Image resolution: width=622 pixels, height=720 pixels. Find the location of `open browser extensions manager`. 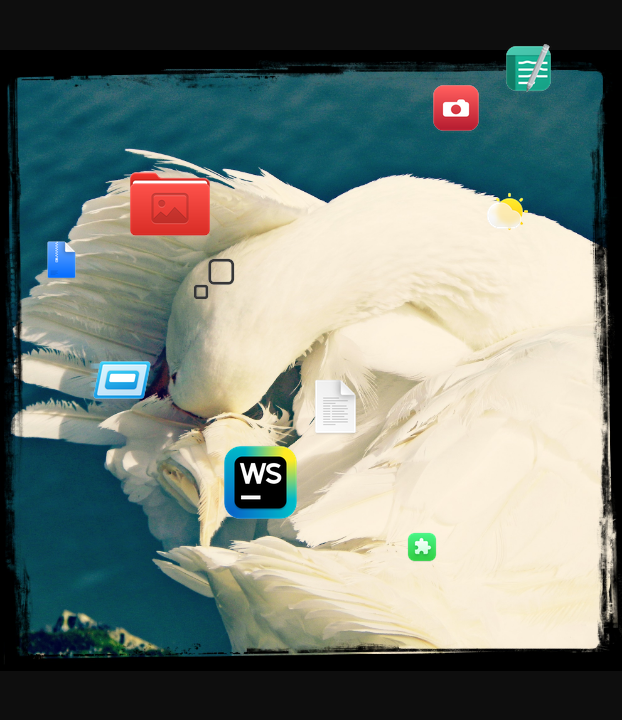

open browser extensions manager is located at coordinates (422, 547).